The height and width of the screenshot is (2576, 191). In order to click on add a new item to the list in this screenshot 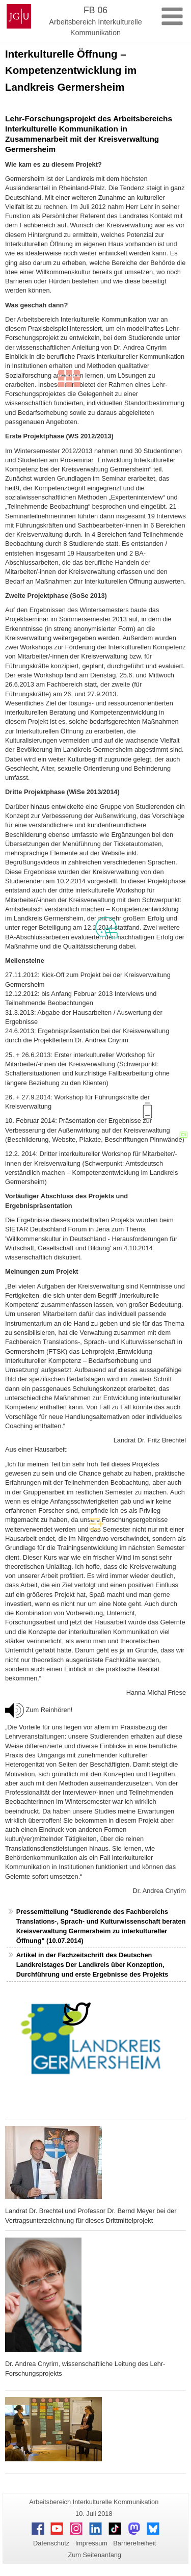, I will do `click(96, 1524)`.